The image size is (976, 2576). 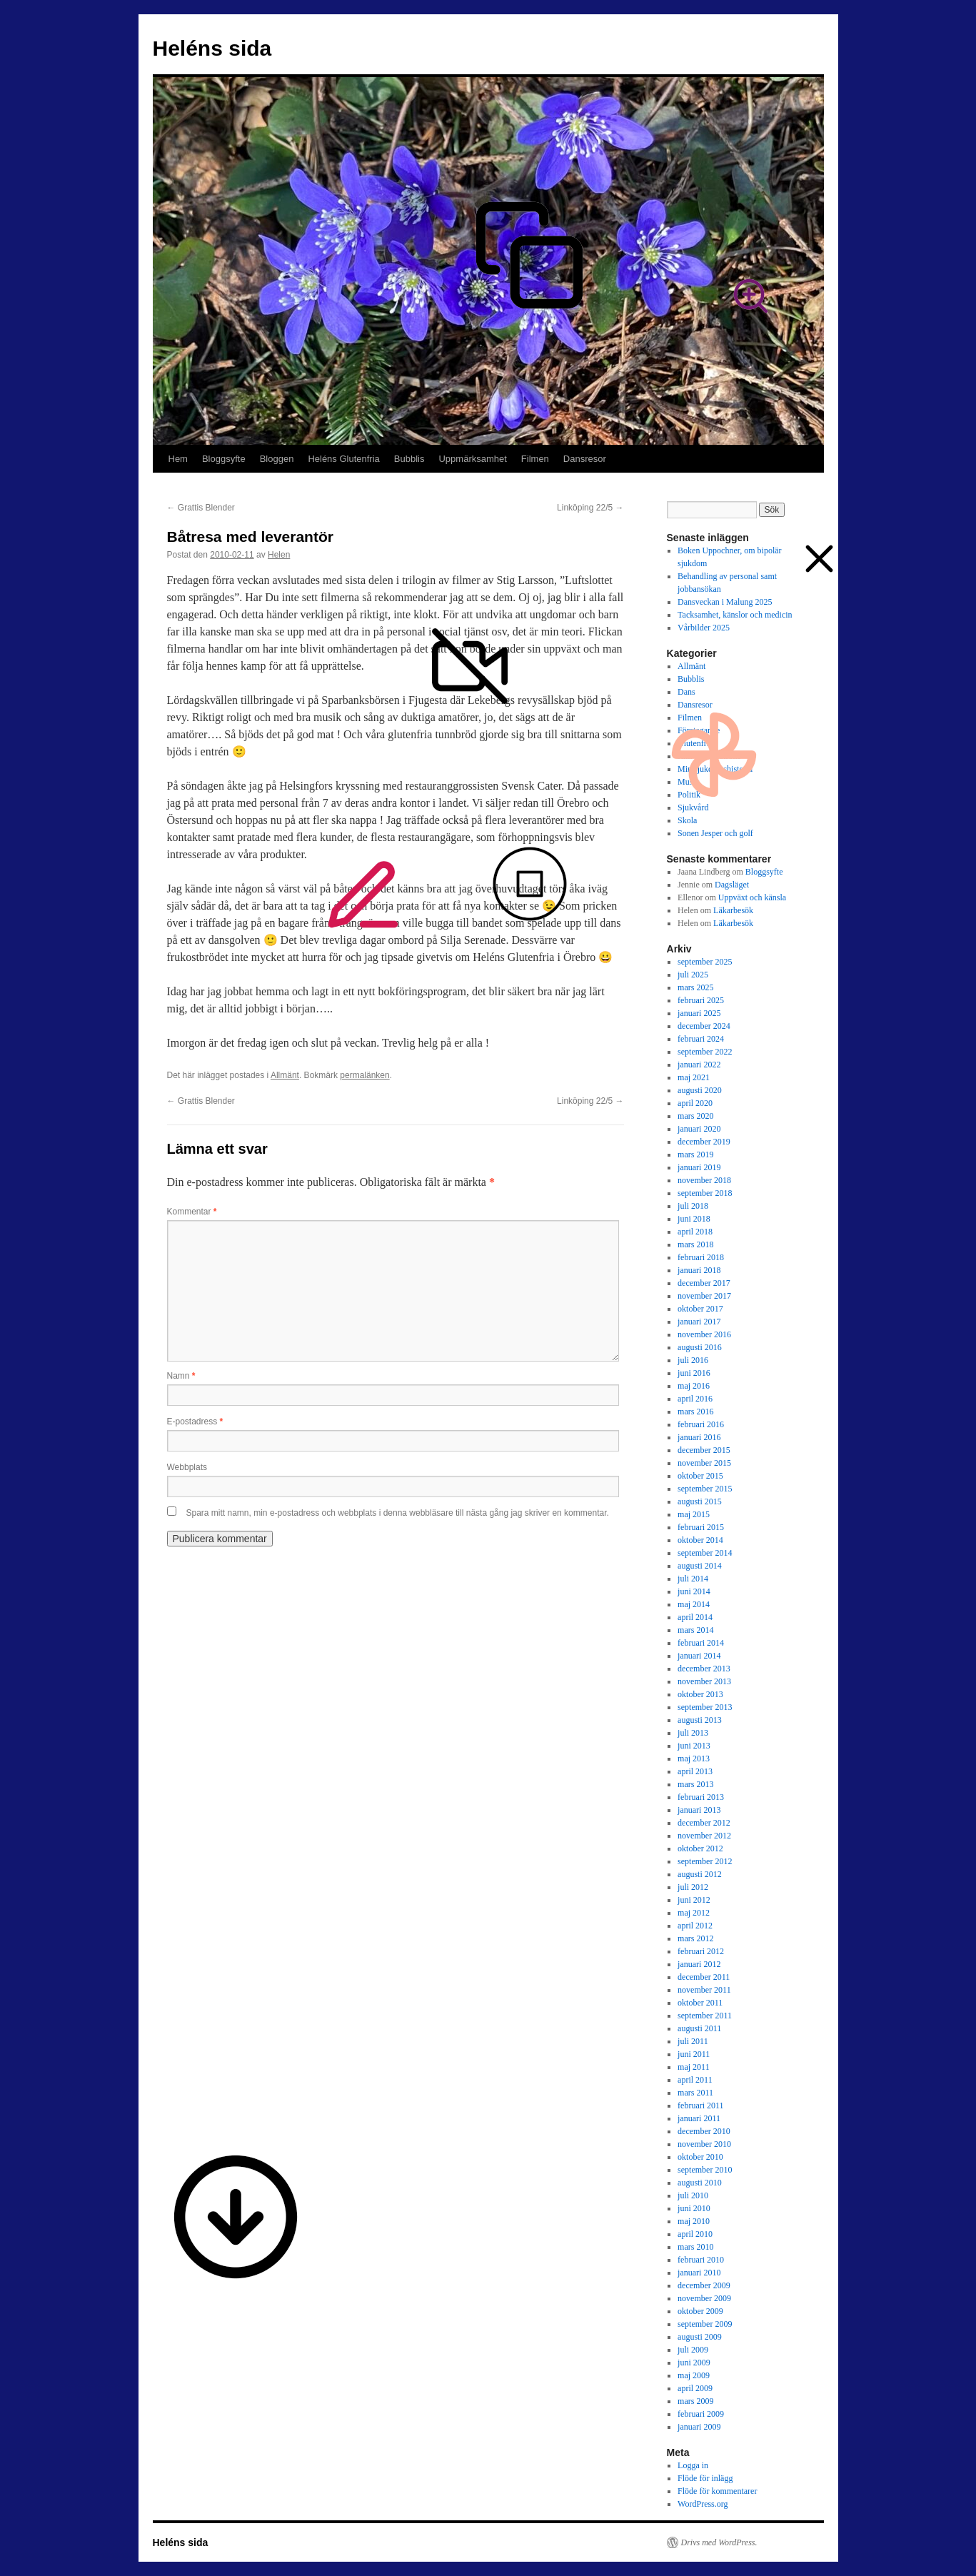 I want to click on access renewable energy settings, so click(x=714, y=755).